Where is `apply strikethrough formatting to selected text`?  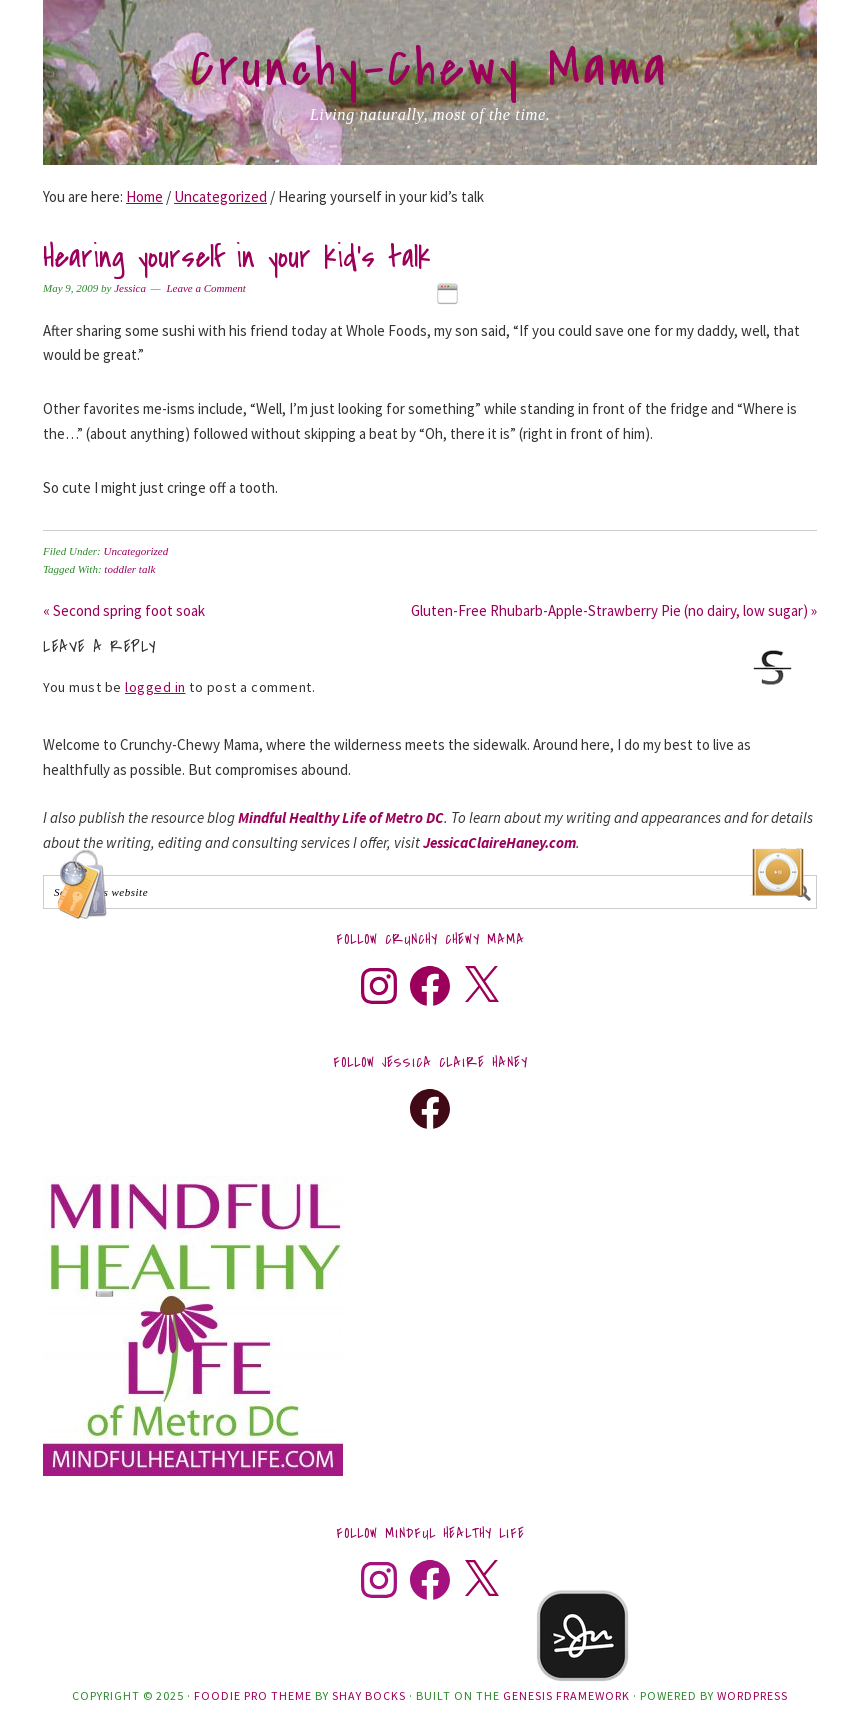
apply strikethrough formatting to selected text is located at coordinates (772, 668).